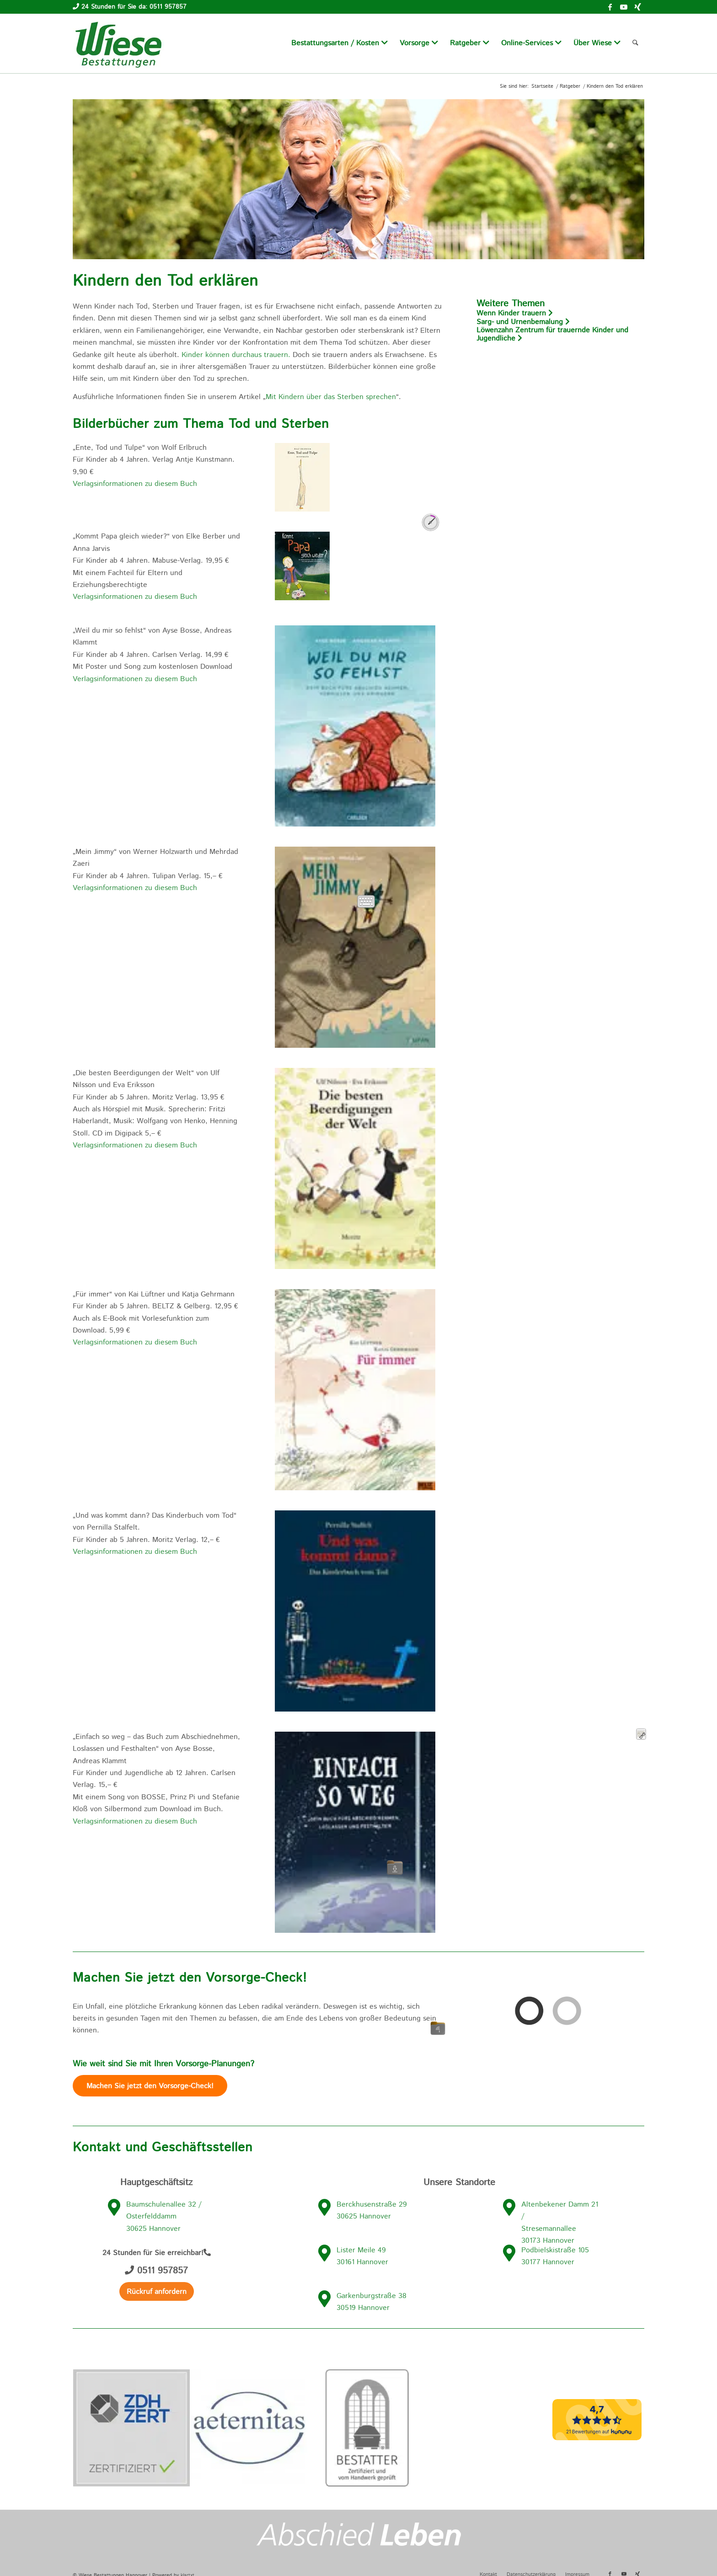 Image resolution: width=717 pixels, height=2576 pixels. Describe the element at coordinates (395, 1867) in the screenshot. I see `access your downloads folder` at that location.